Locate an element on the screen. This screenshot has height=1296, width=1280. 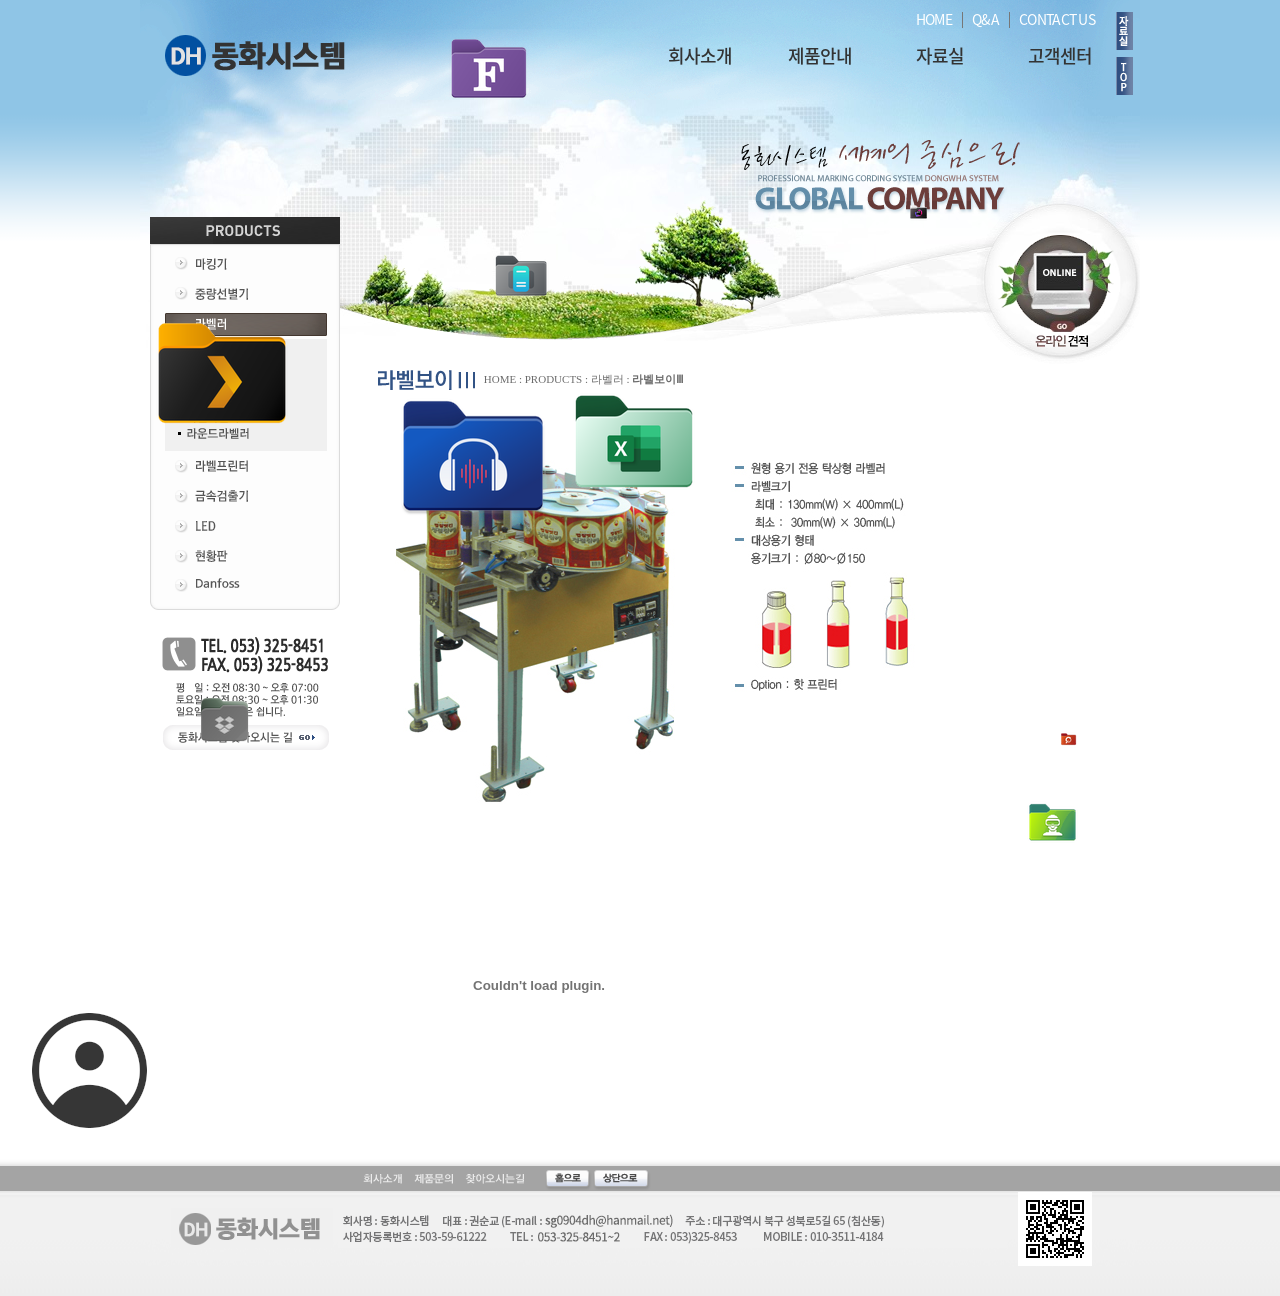
open plex media server files is located at coordinates (221, 376).